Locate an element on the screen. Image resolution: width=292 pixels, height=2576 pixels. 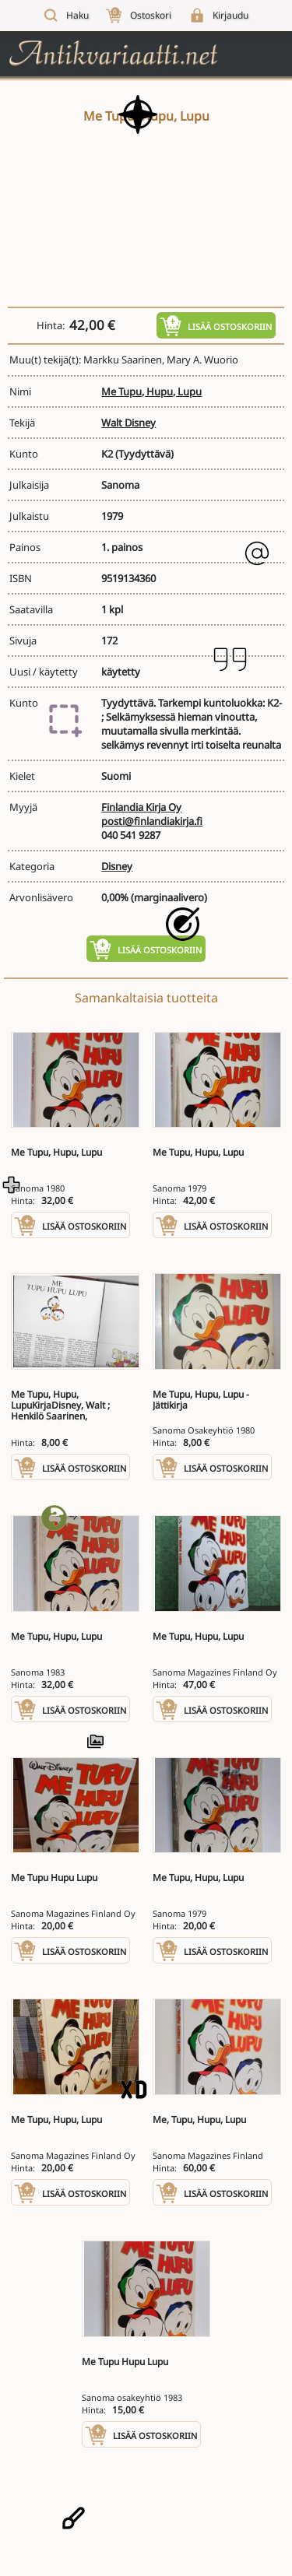
open Adobe XD design file is located at coordinates (134, 2090).